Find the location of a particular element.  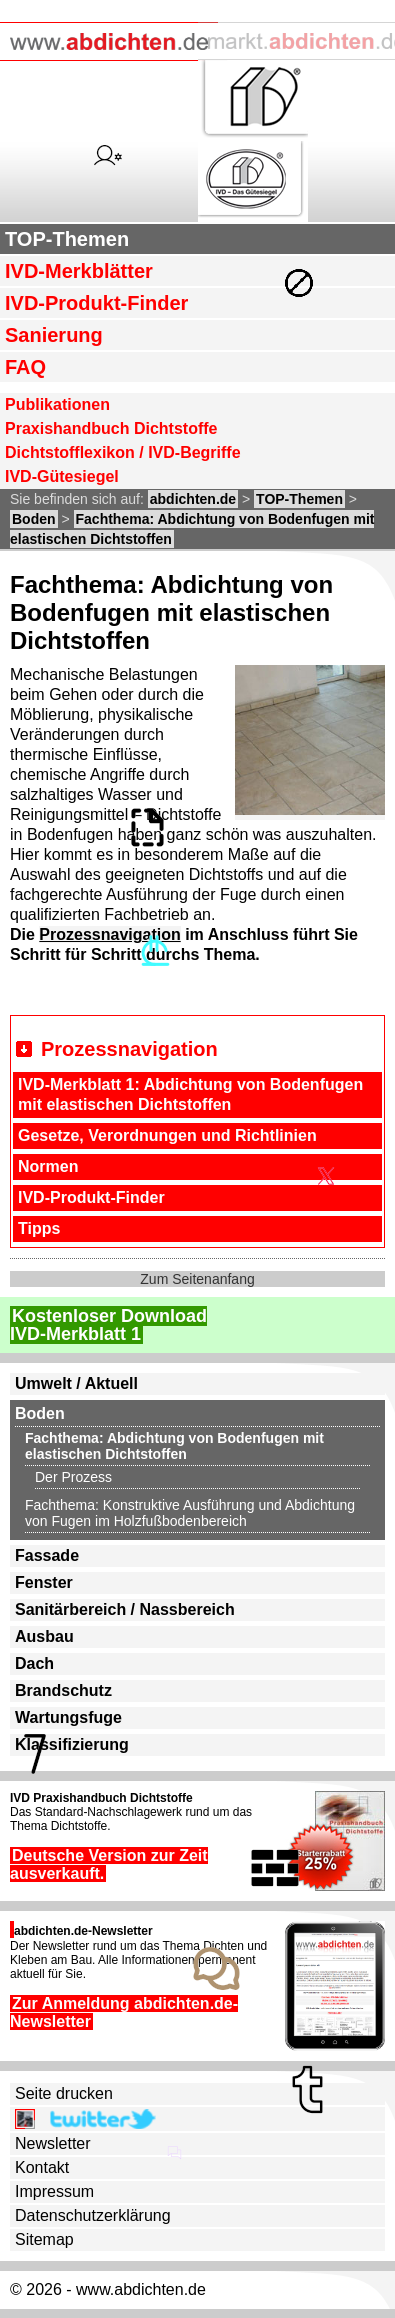

open chat or messaging is located at coordinates (216, 1968).